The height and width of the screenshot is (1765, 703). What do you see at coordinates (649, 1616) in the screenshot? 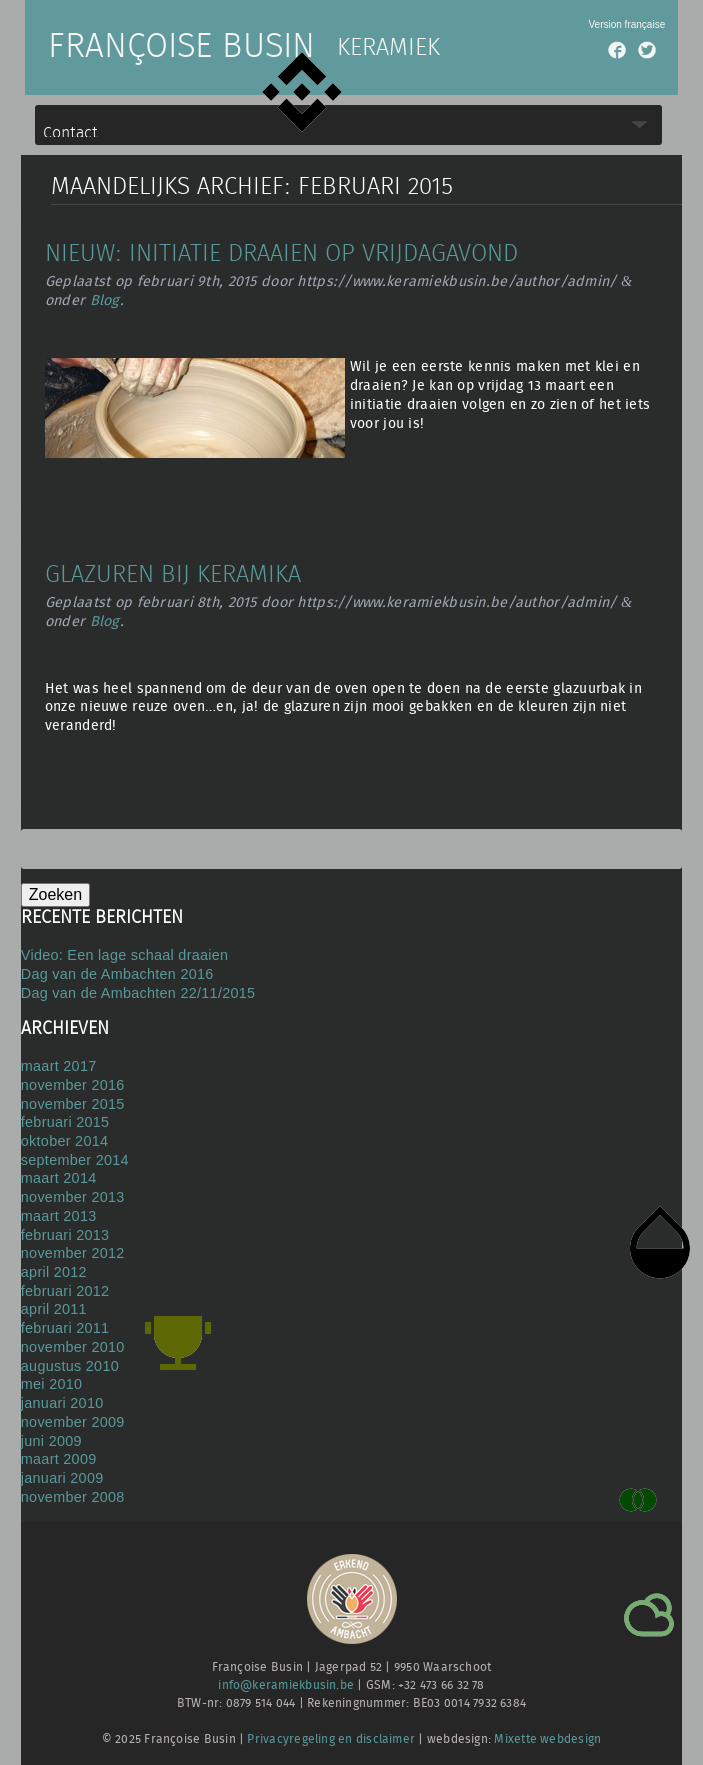
I see `indicates partly cloudy weather conditions` at bounding box center [649, 1616].